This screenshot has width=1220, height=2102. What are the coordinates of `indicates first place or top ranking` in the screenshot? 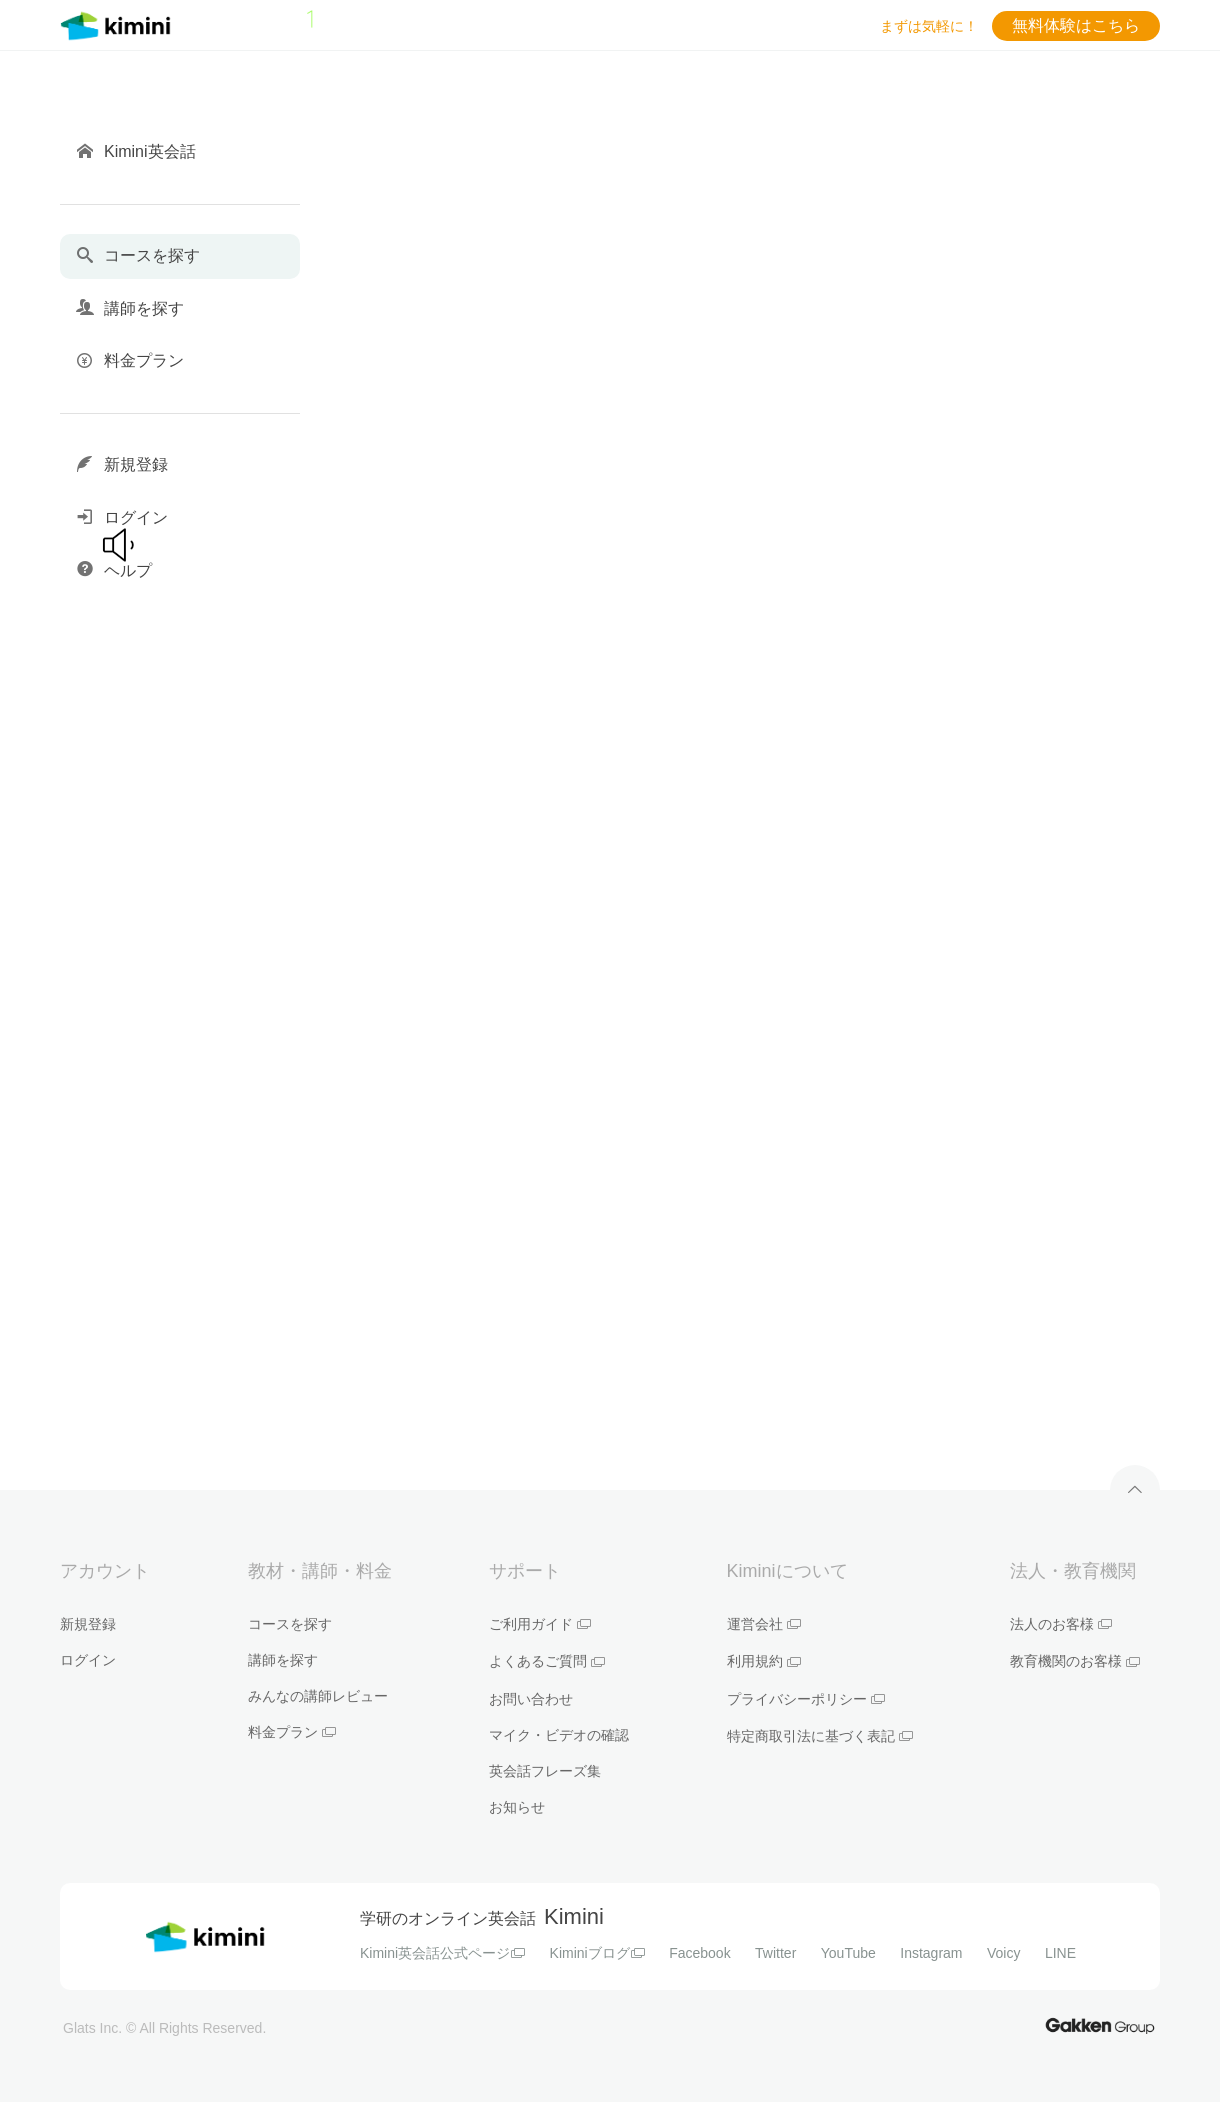 It's located at (311, 19).